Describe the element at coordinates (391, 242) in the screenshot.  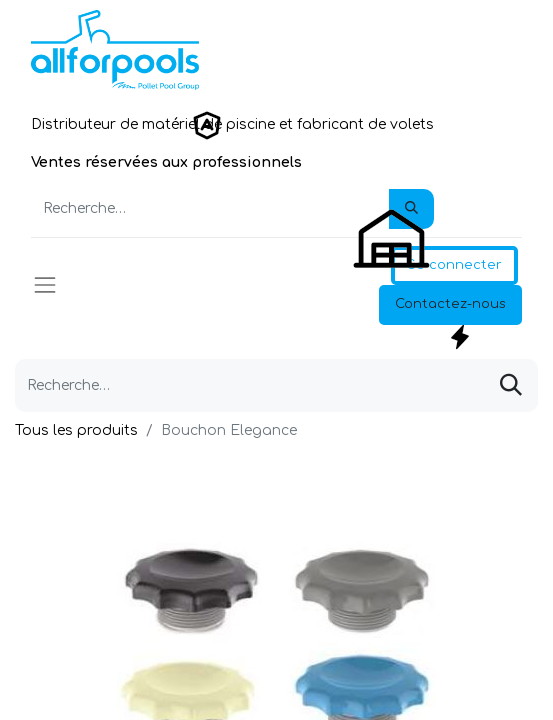
I see `access garage or parking controls` at that location.